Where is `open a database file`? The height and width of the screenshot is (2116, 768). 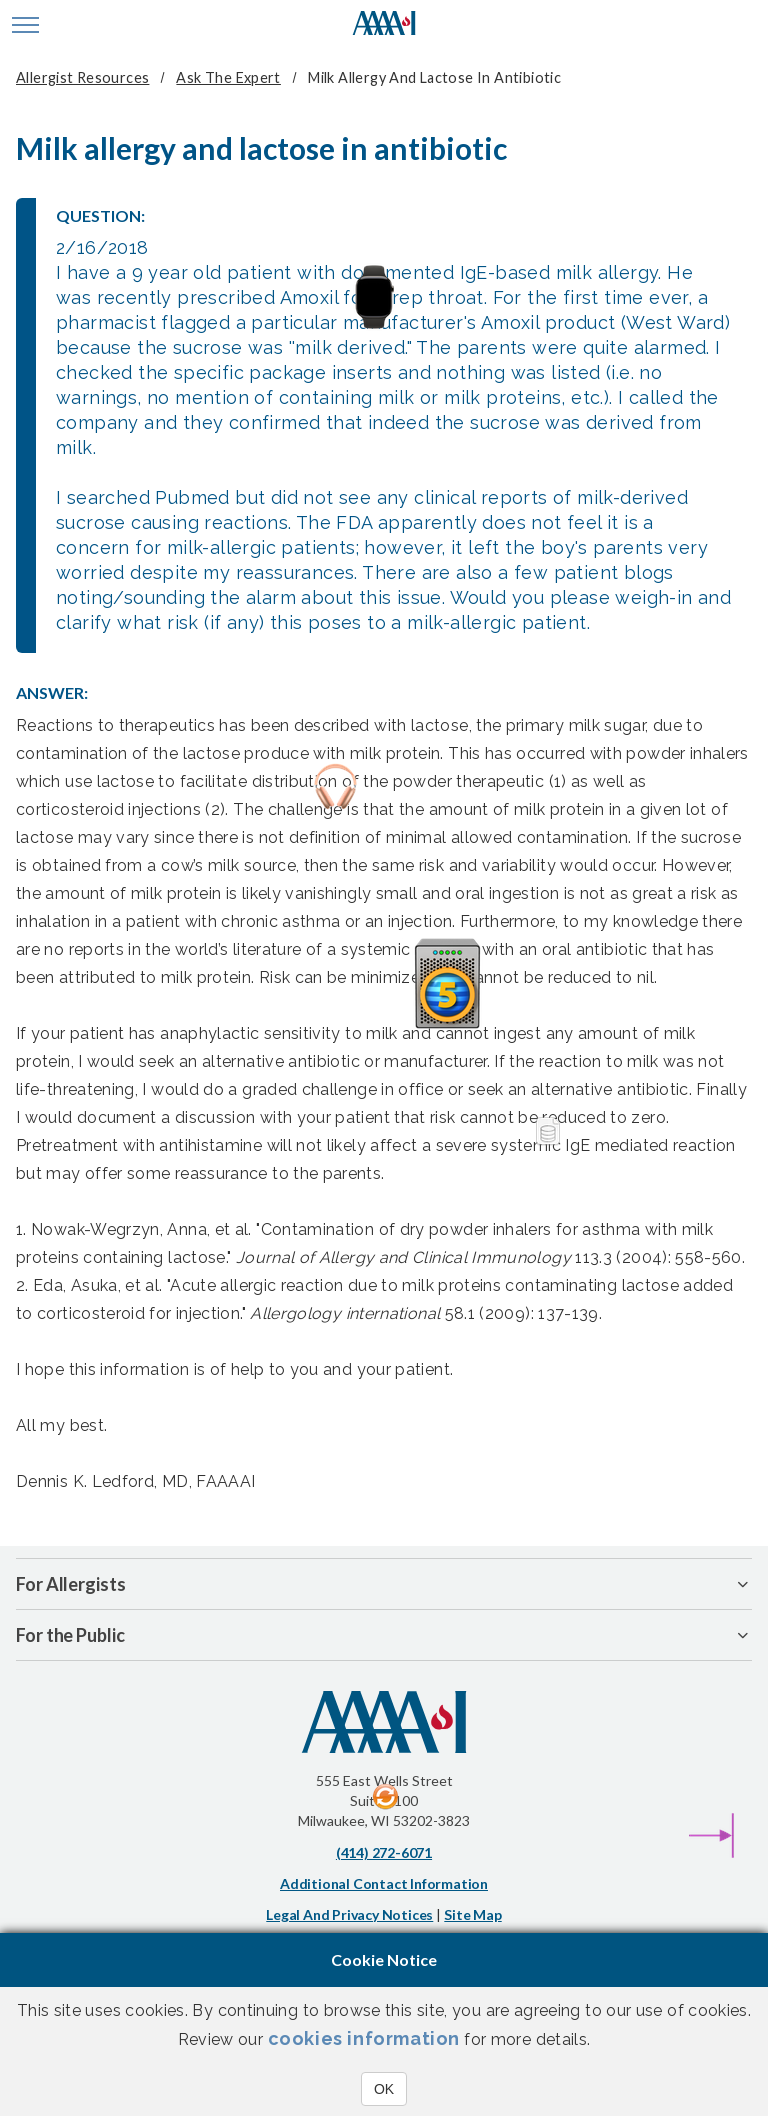 open a database file is located at coordinates (548, 1131).